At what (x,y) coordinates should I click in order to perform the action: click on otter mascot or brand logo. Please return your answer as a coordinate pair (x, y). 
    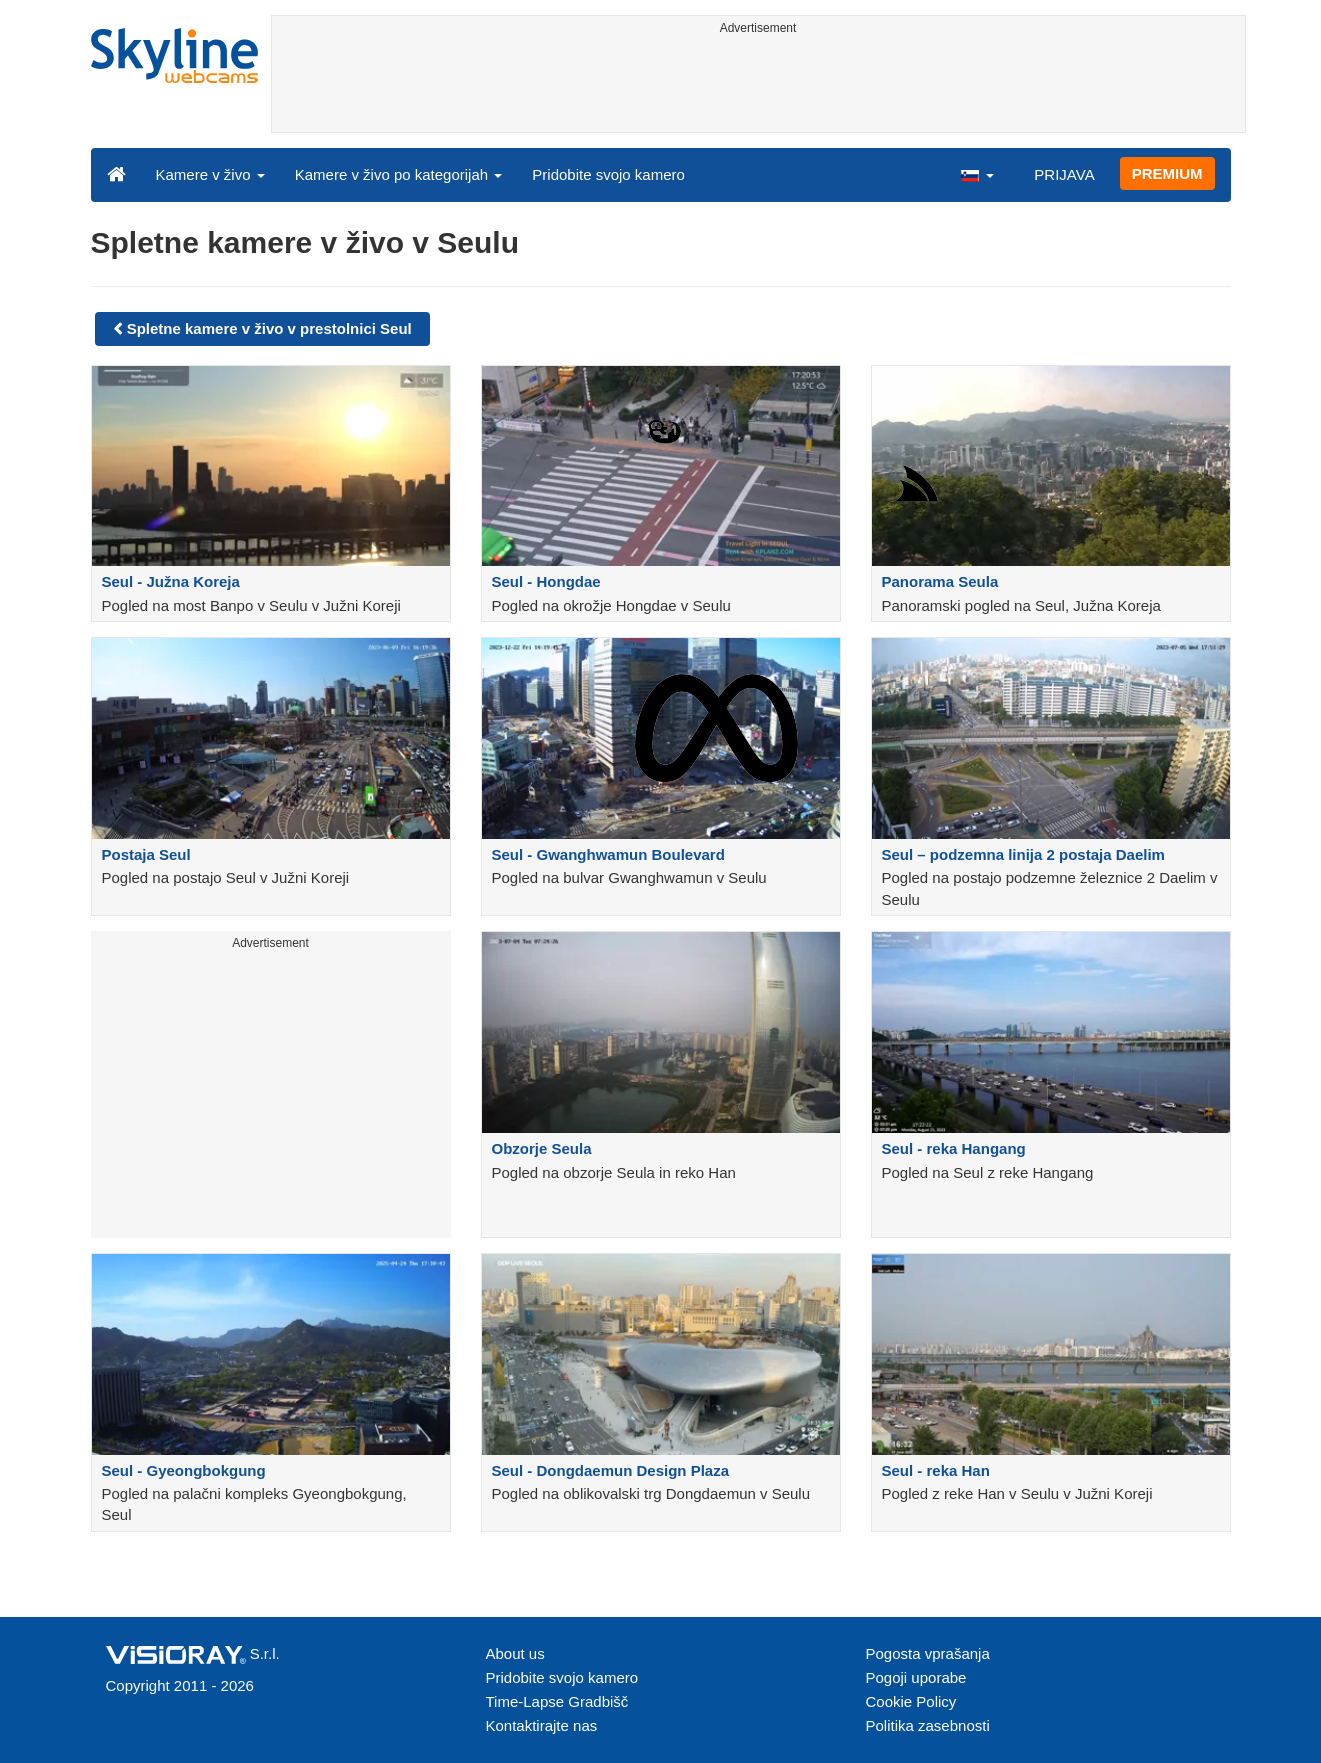
    Looking at the image, I should click on (664, 431).